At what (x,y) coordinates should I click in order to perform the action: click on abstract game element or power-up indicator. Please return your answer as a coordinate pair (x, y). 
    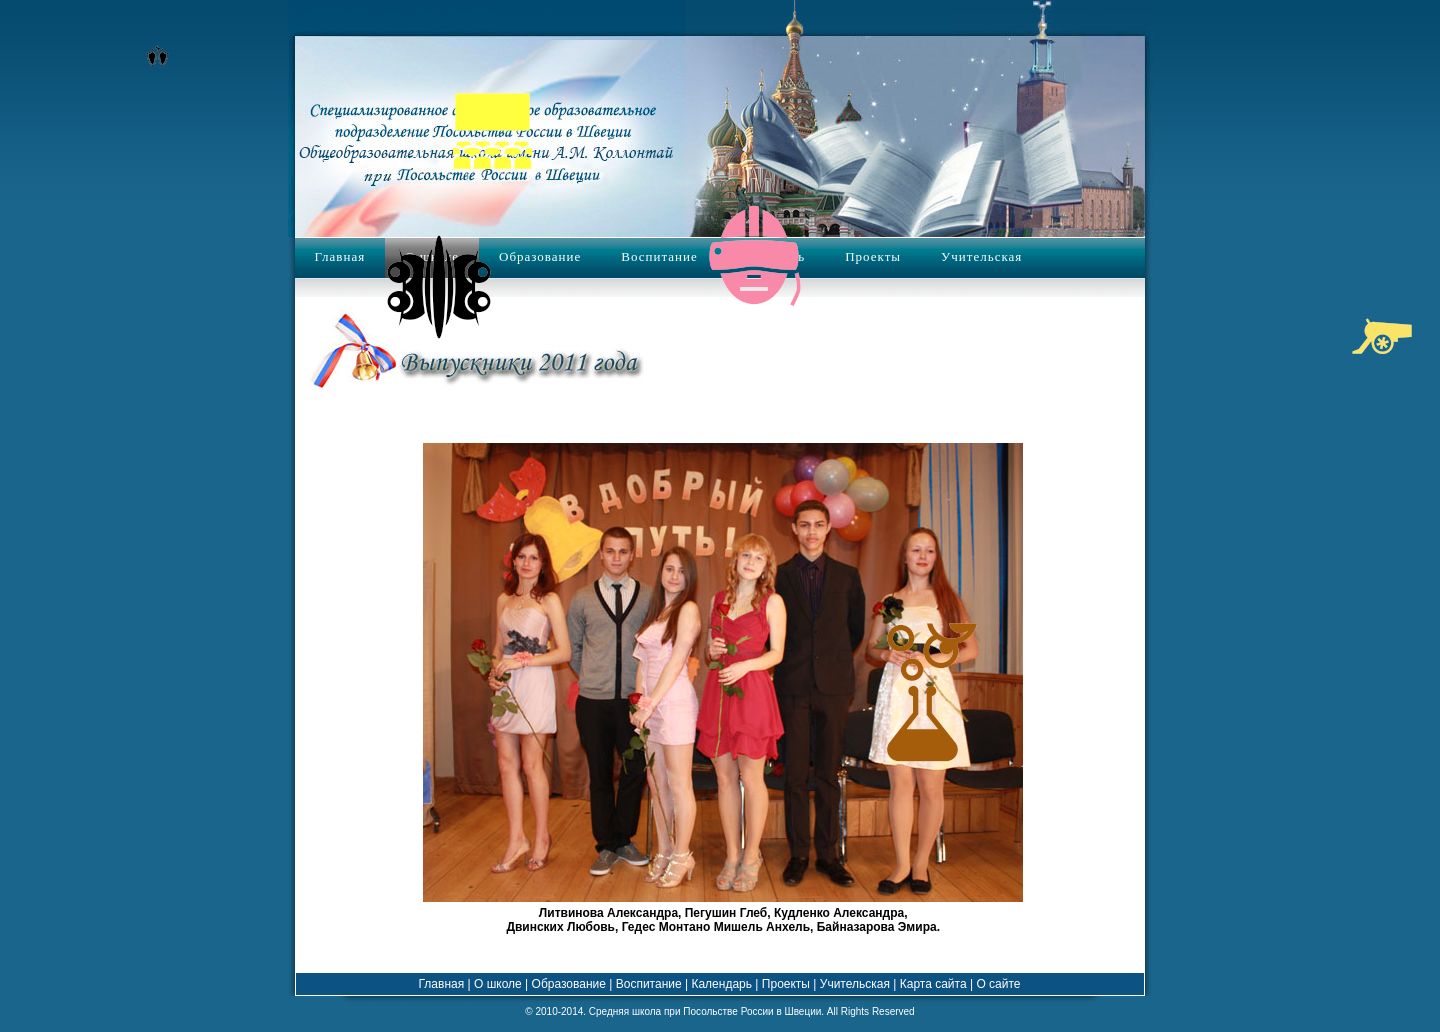
    Looking at the image, I should click on (439, 287).